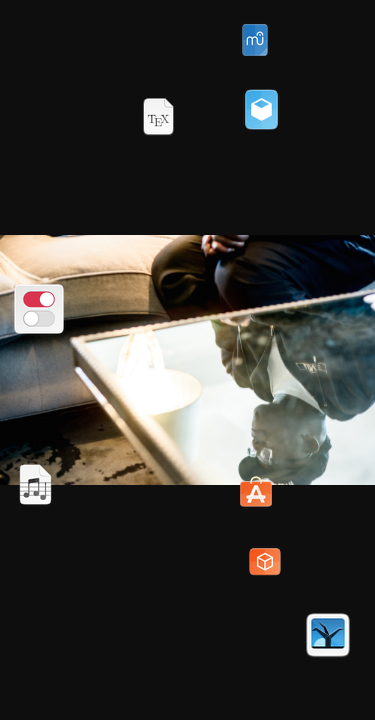 This screenshot has height=720, width=375. What do you see at coordinates (328, 635) in the screenshot?
I see `open shotwell photo manager` at bounding box center [328, 635].